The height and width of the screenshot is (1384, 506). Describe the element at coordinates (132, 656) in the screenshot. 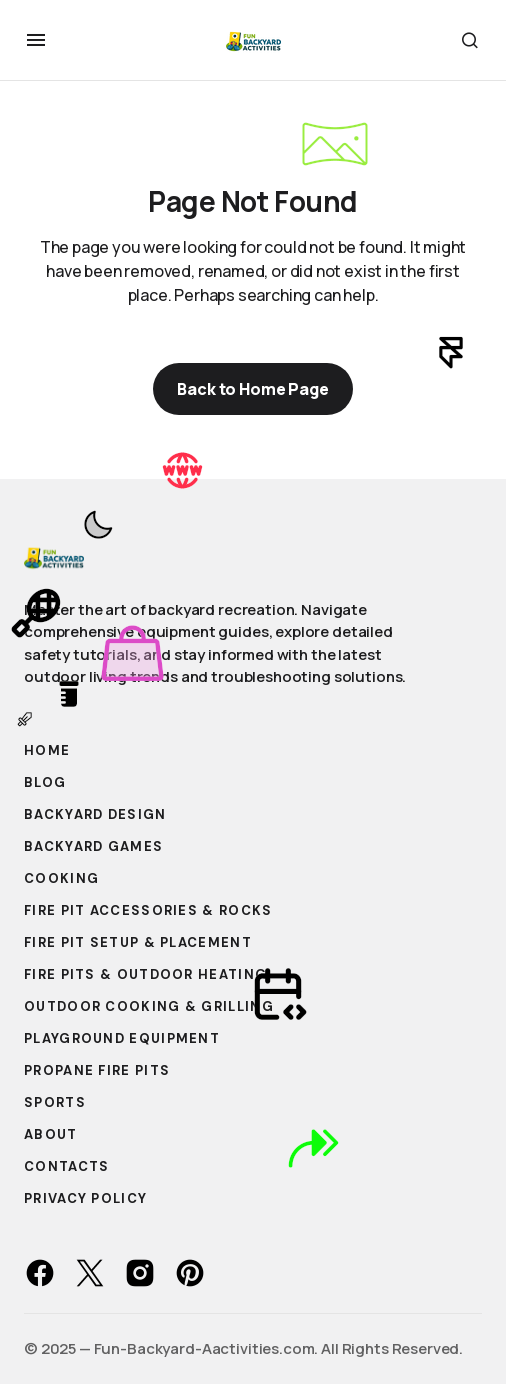

I see `view your shopping bag` at that location.